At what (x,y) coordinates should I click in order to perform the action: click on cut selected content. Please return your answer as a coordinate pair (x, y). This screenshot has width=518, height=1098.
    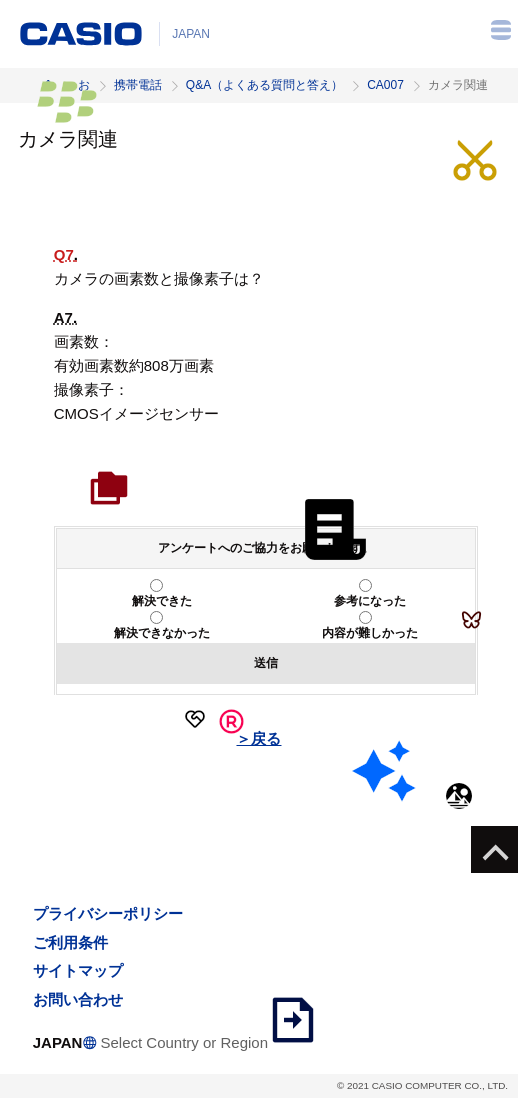
    Looking at the image, I should click on (475, 159).